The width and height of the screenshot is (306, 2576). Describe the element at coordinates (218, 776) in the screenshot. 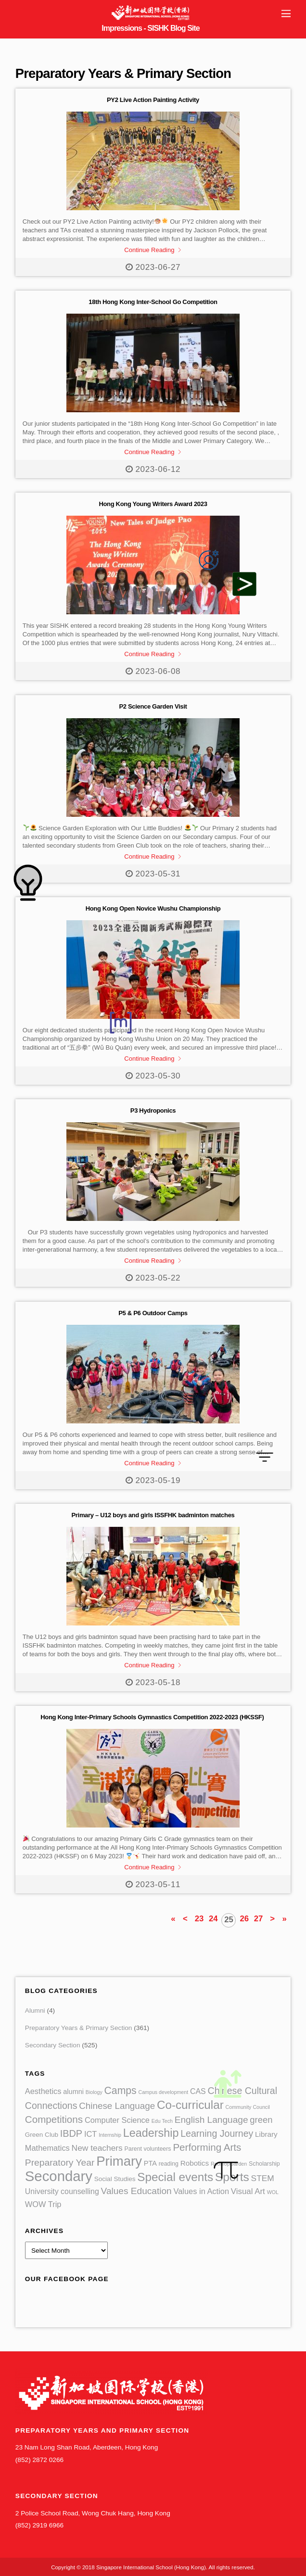

I see `redirect or reroute upward` at that location.